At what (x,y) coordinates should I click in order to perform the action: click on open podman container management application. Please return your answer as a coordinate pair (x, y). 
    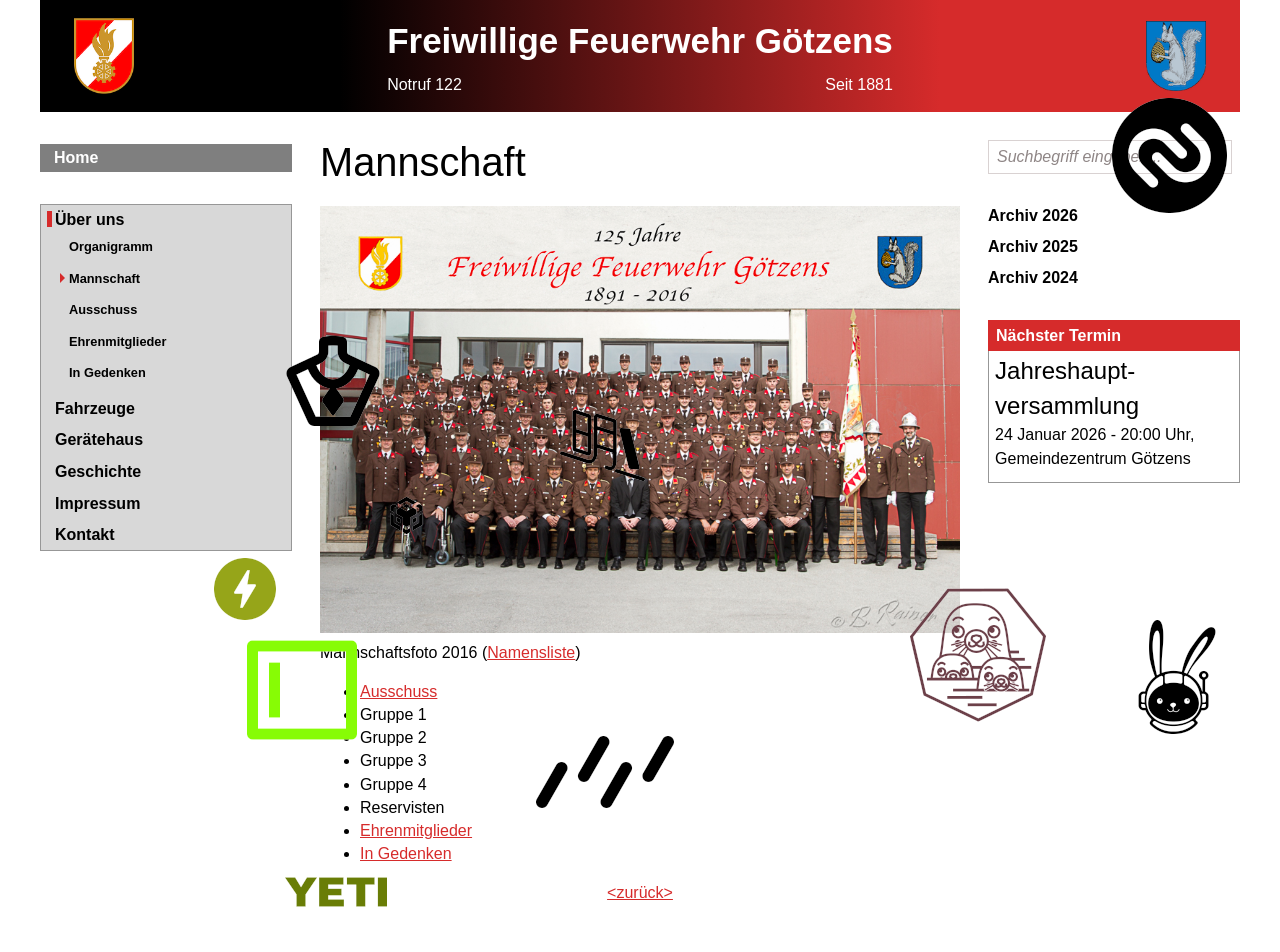
    Looking at the image, I should click on (978, 655).